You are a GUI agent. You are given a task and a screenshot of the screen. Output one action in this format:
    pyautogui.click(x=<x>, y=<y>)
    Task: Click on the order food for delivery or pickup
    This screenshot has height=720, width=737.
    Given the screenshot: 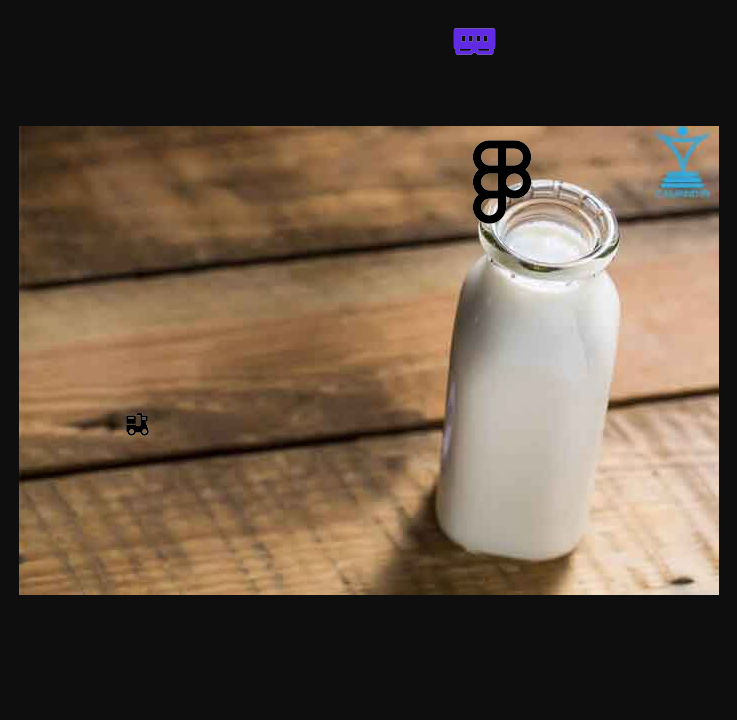 What is the action you would take?
    pyautogui.click(x=137, y=425)
    